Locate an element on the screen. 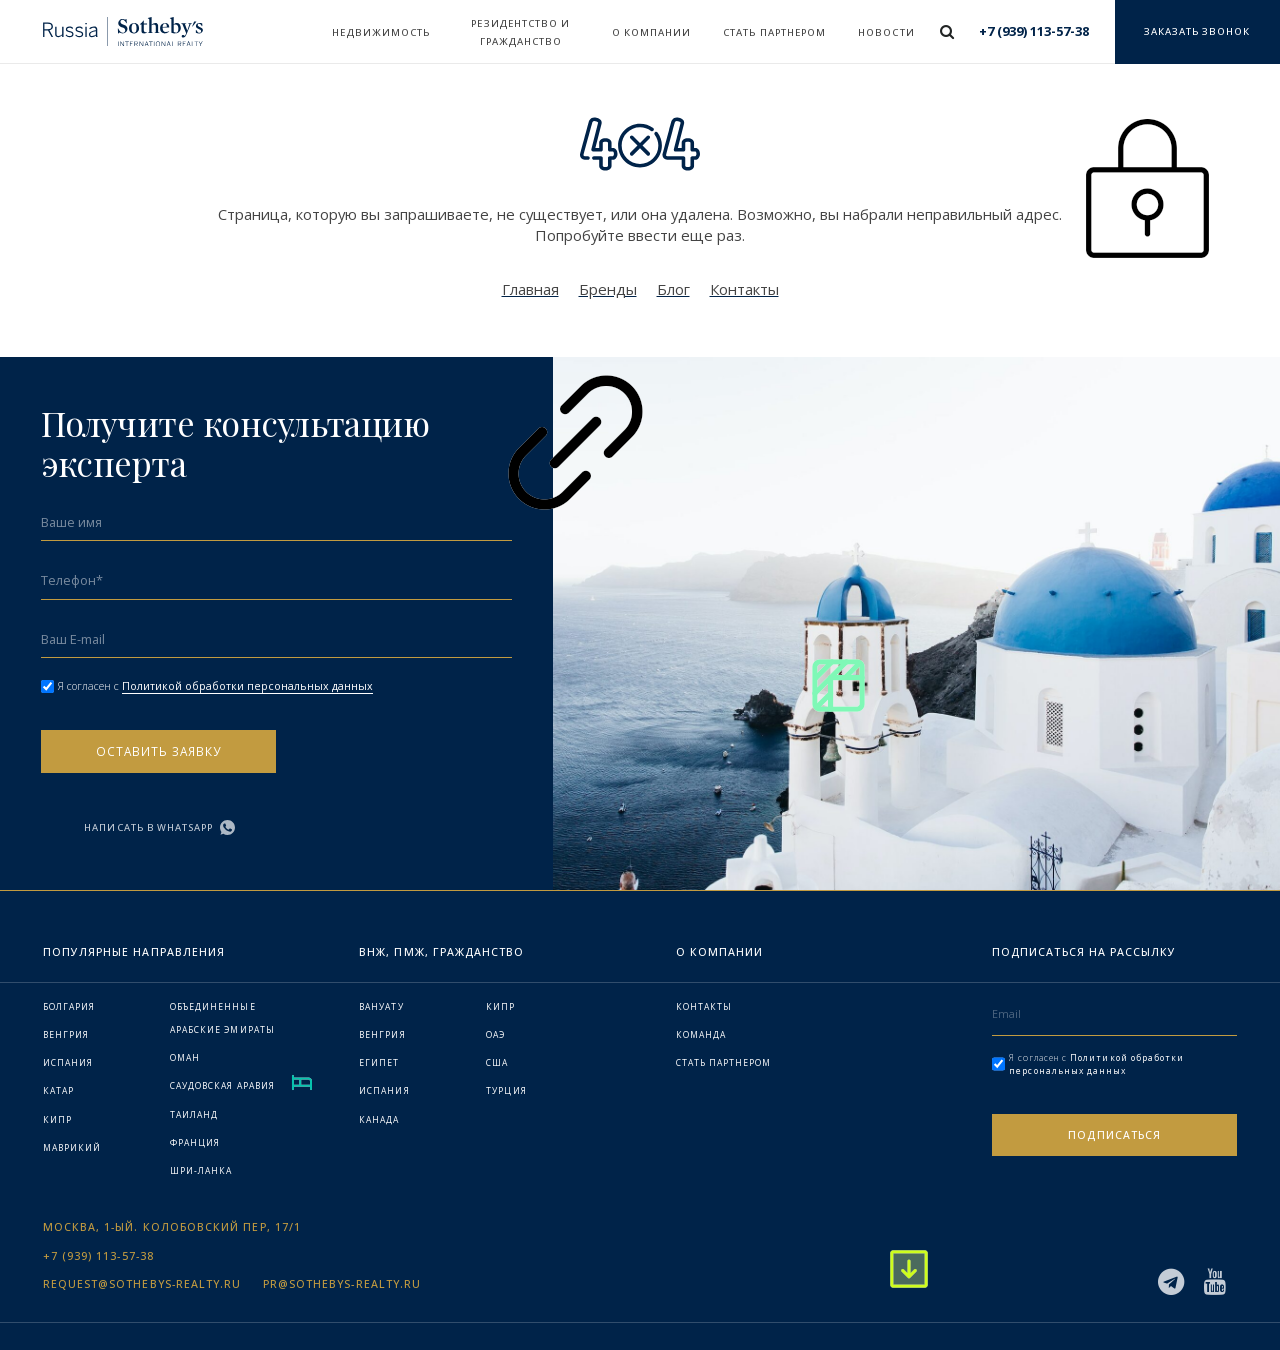 Image resolution: width=1280 pixels, height=1350 pixels. view sleeping or accommodation options is located at coordinates (301, 1082).